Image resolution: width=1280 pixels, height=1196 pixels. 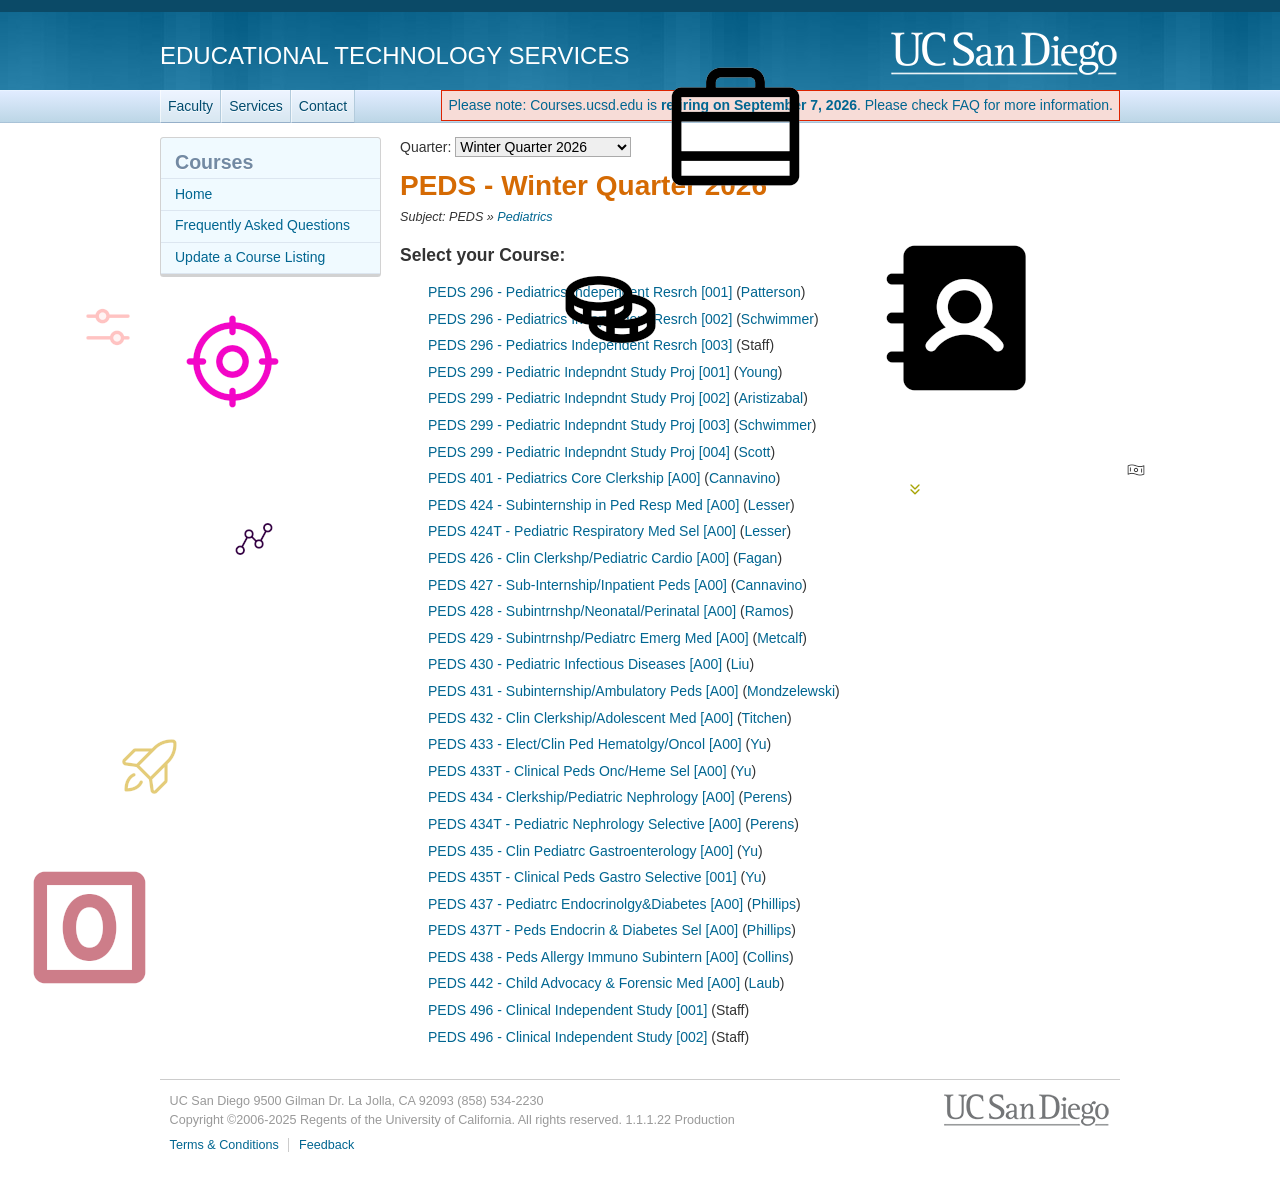 I want to click on adjust settings or preferences, so click(x=108, y=327).